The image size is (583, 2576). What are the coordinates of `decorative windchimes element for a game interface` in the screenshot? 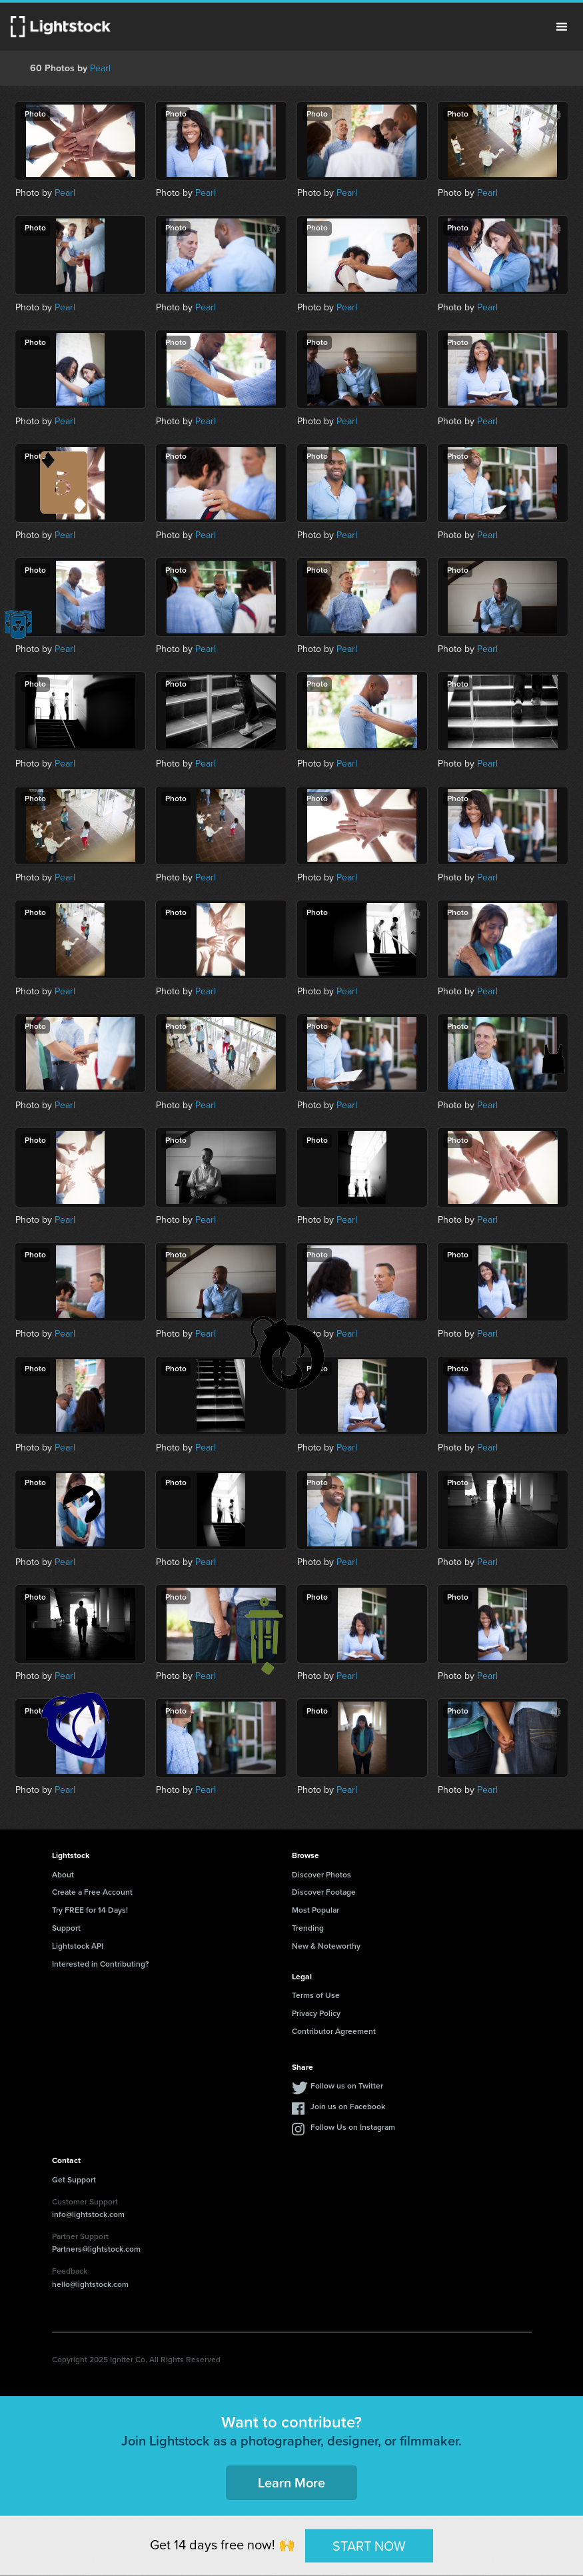 It's located at (264, 1636).